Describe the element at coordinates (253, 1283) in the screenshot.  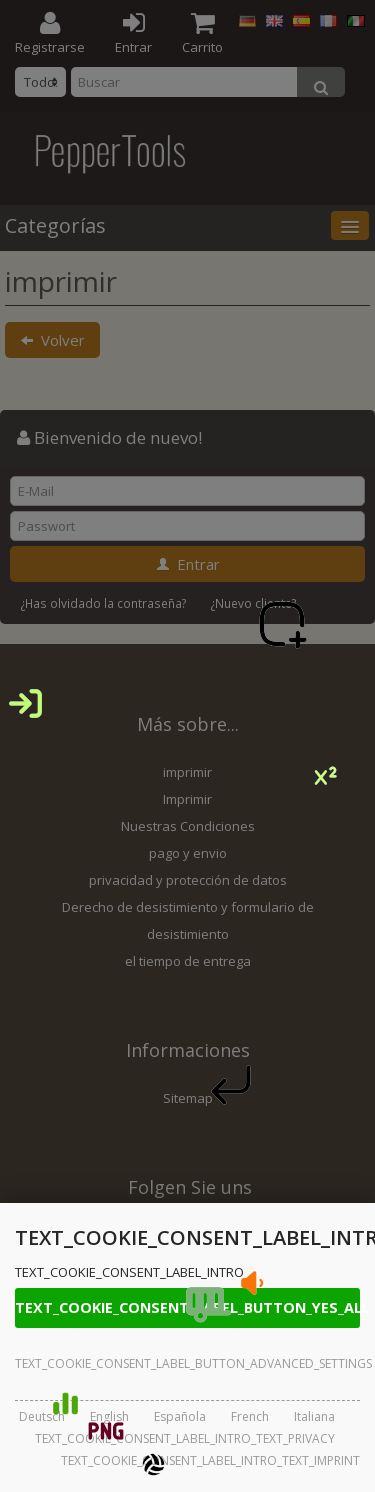
I see `decrease audio volume` at that location.